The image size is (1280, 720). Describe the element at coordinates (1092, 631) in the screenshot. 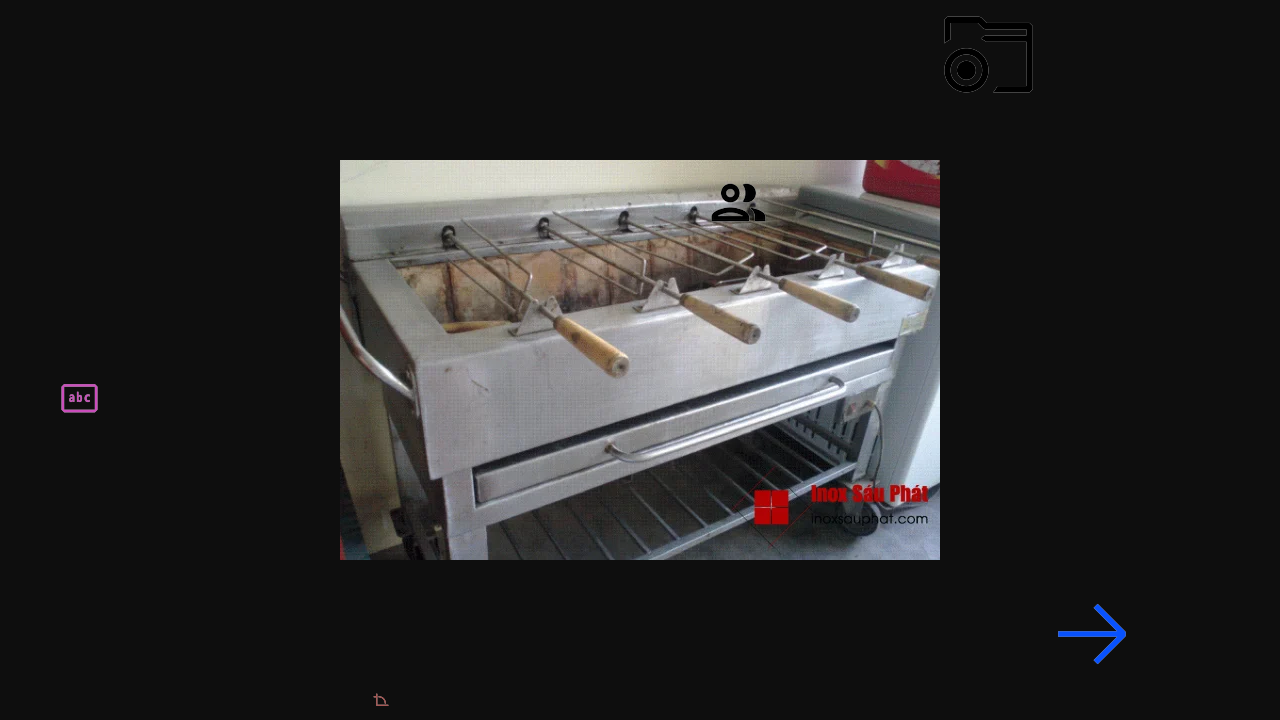

I see `navigate to the next item or screen` at that location.